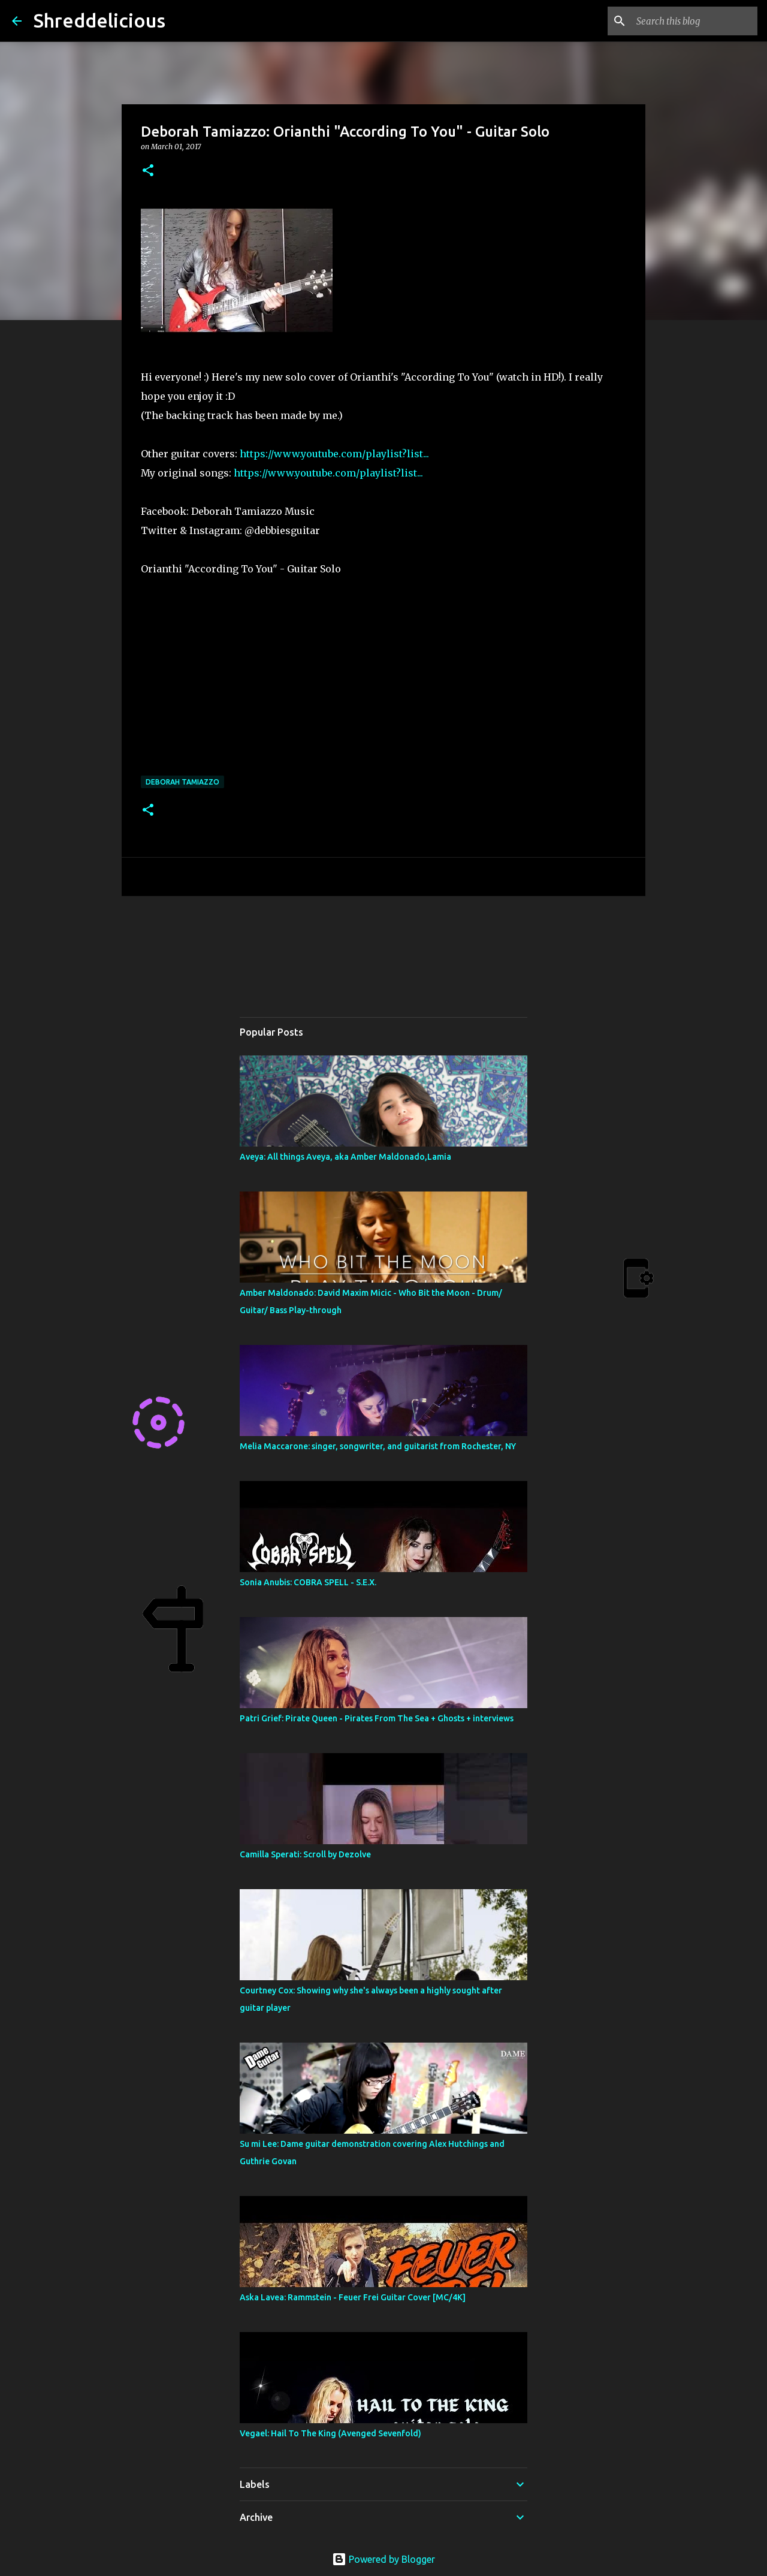  I want to click on open app settings, so click(636, 1278).